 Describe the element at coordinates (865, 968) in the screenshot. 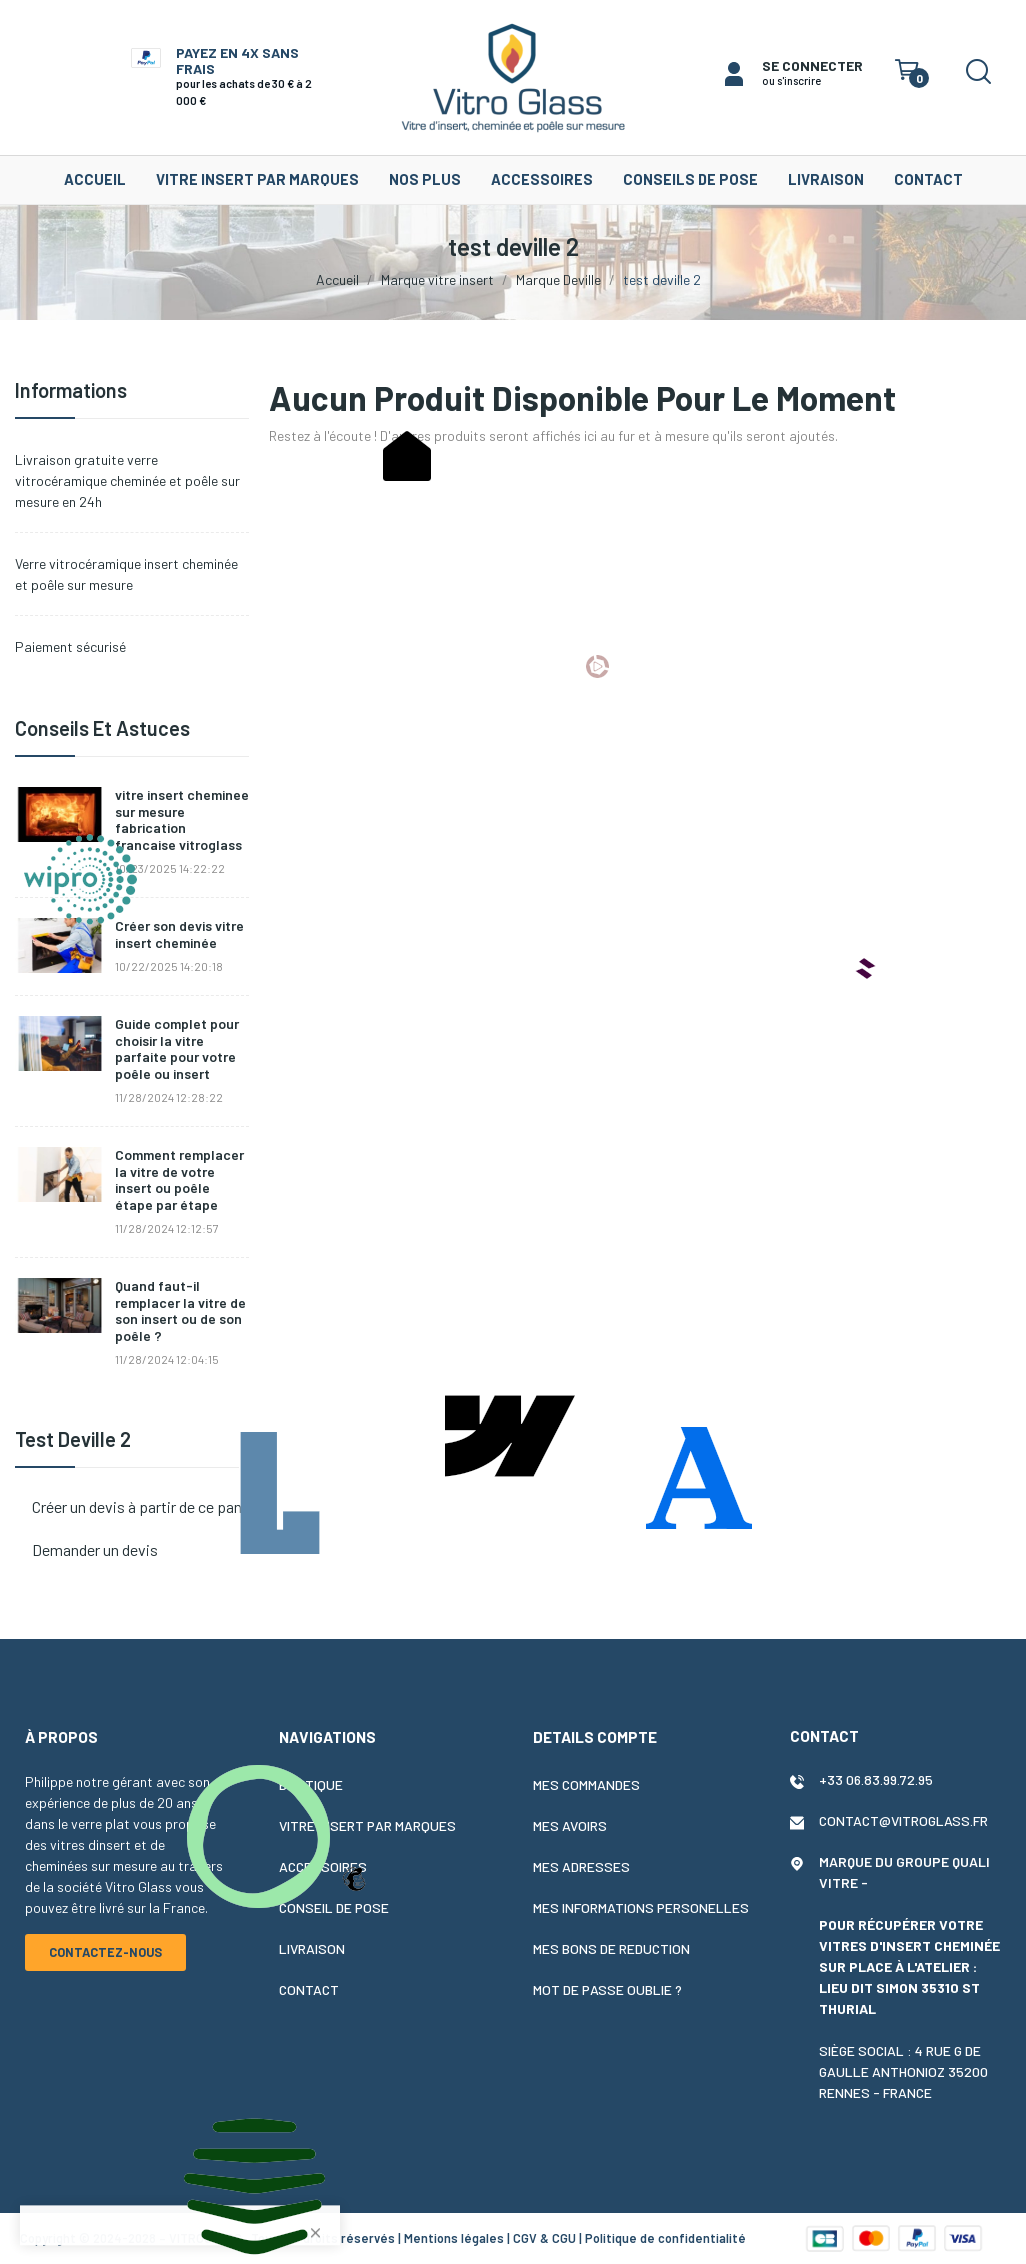

I see `nanostores library logo` at that location.